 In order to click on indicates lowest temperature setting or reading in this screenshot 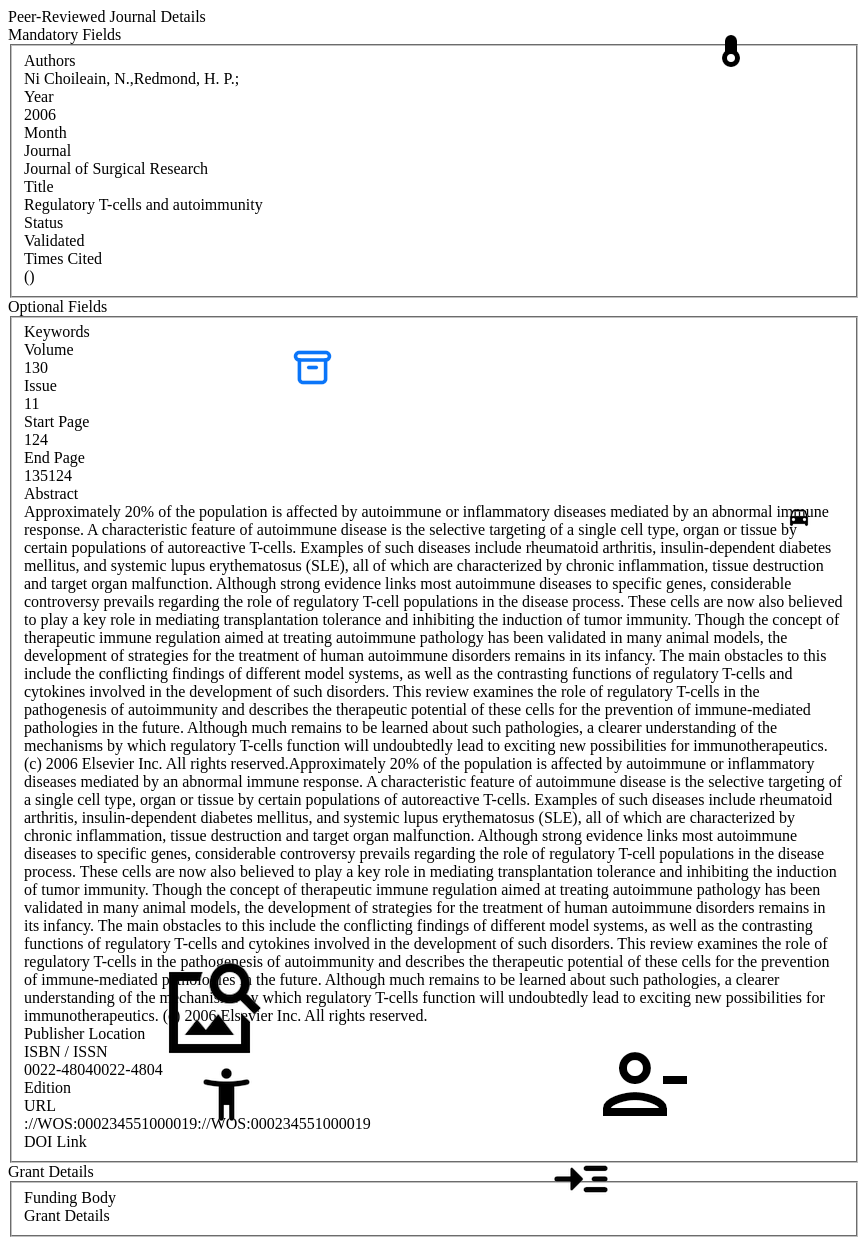, I will do `click(731, 51)`.